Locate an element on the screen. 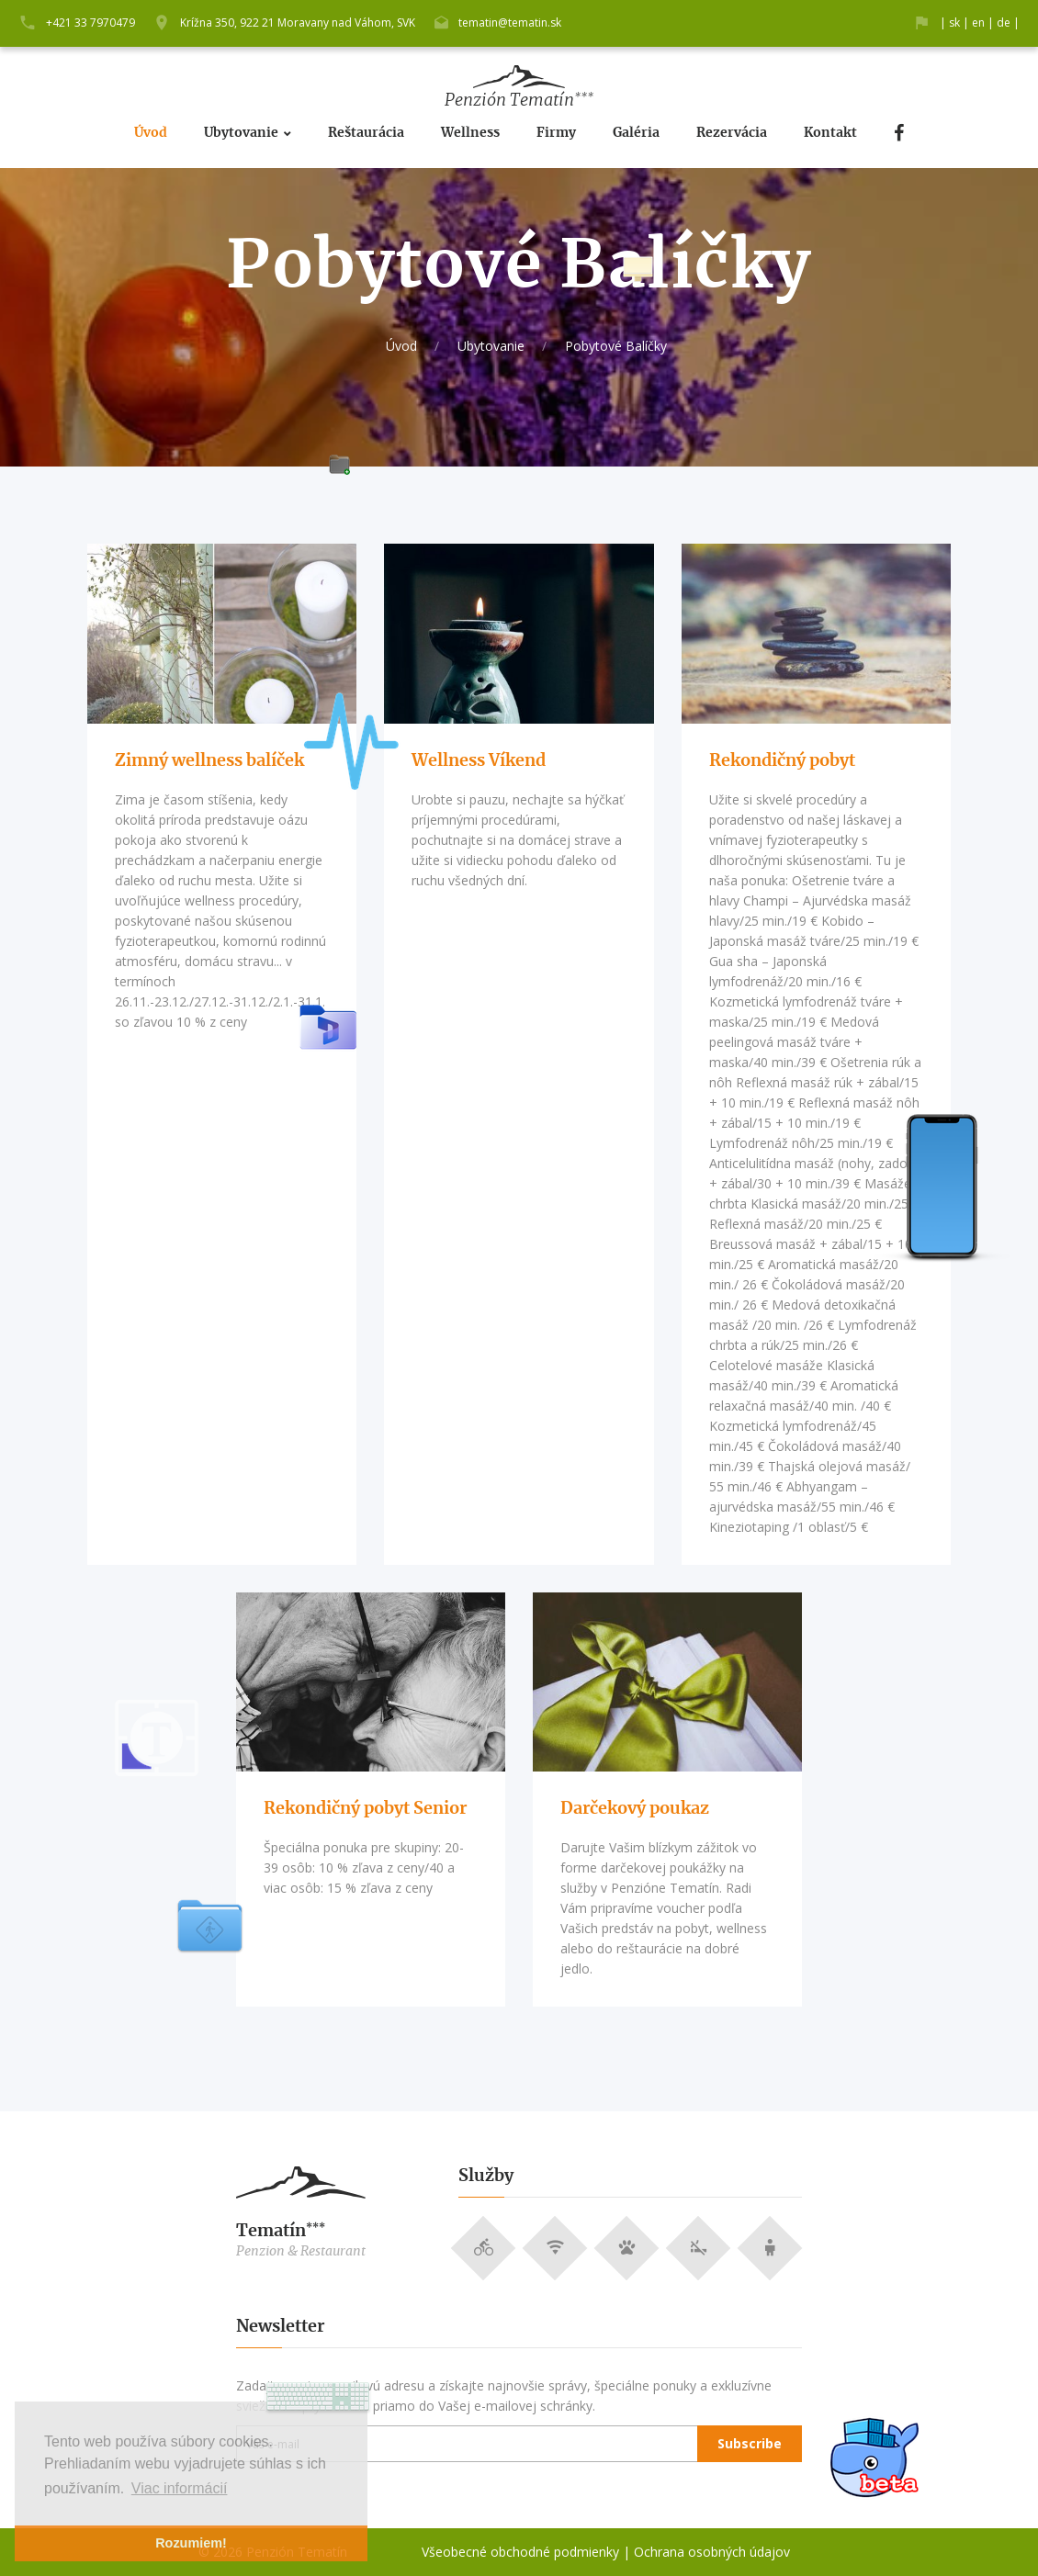 The height and width of the screenshot is (2576, 1038). iPhone XS device icon is located at coordinates (942, 1187).